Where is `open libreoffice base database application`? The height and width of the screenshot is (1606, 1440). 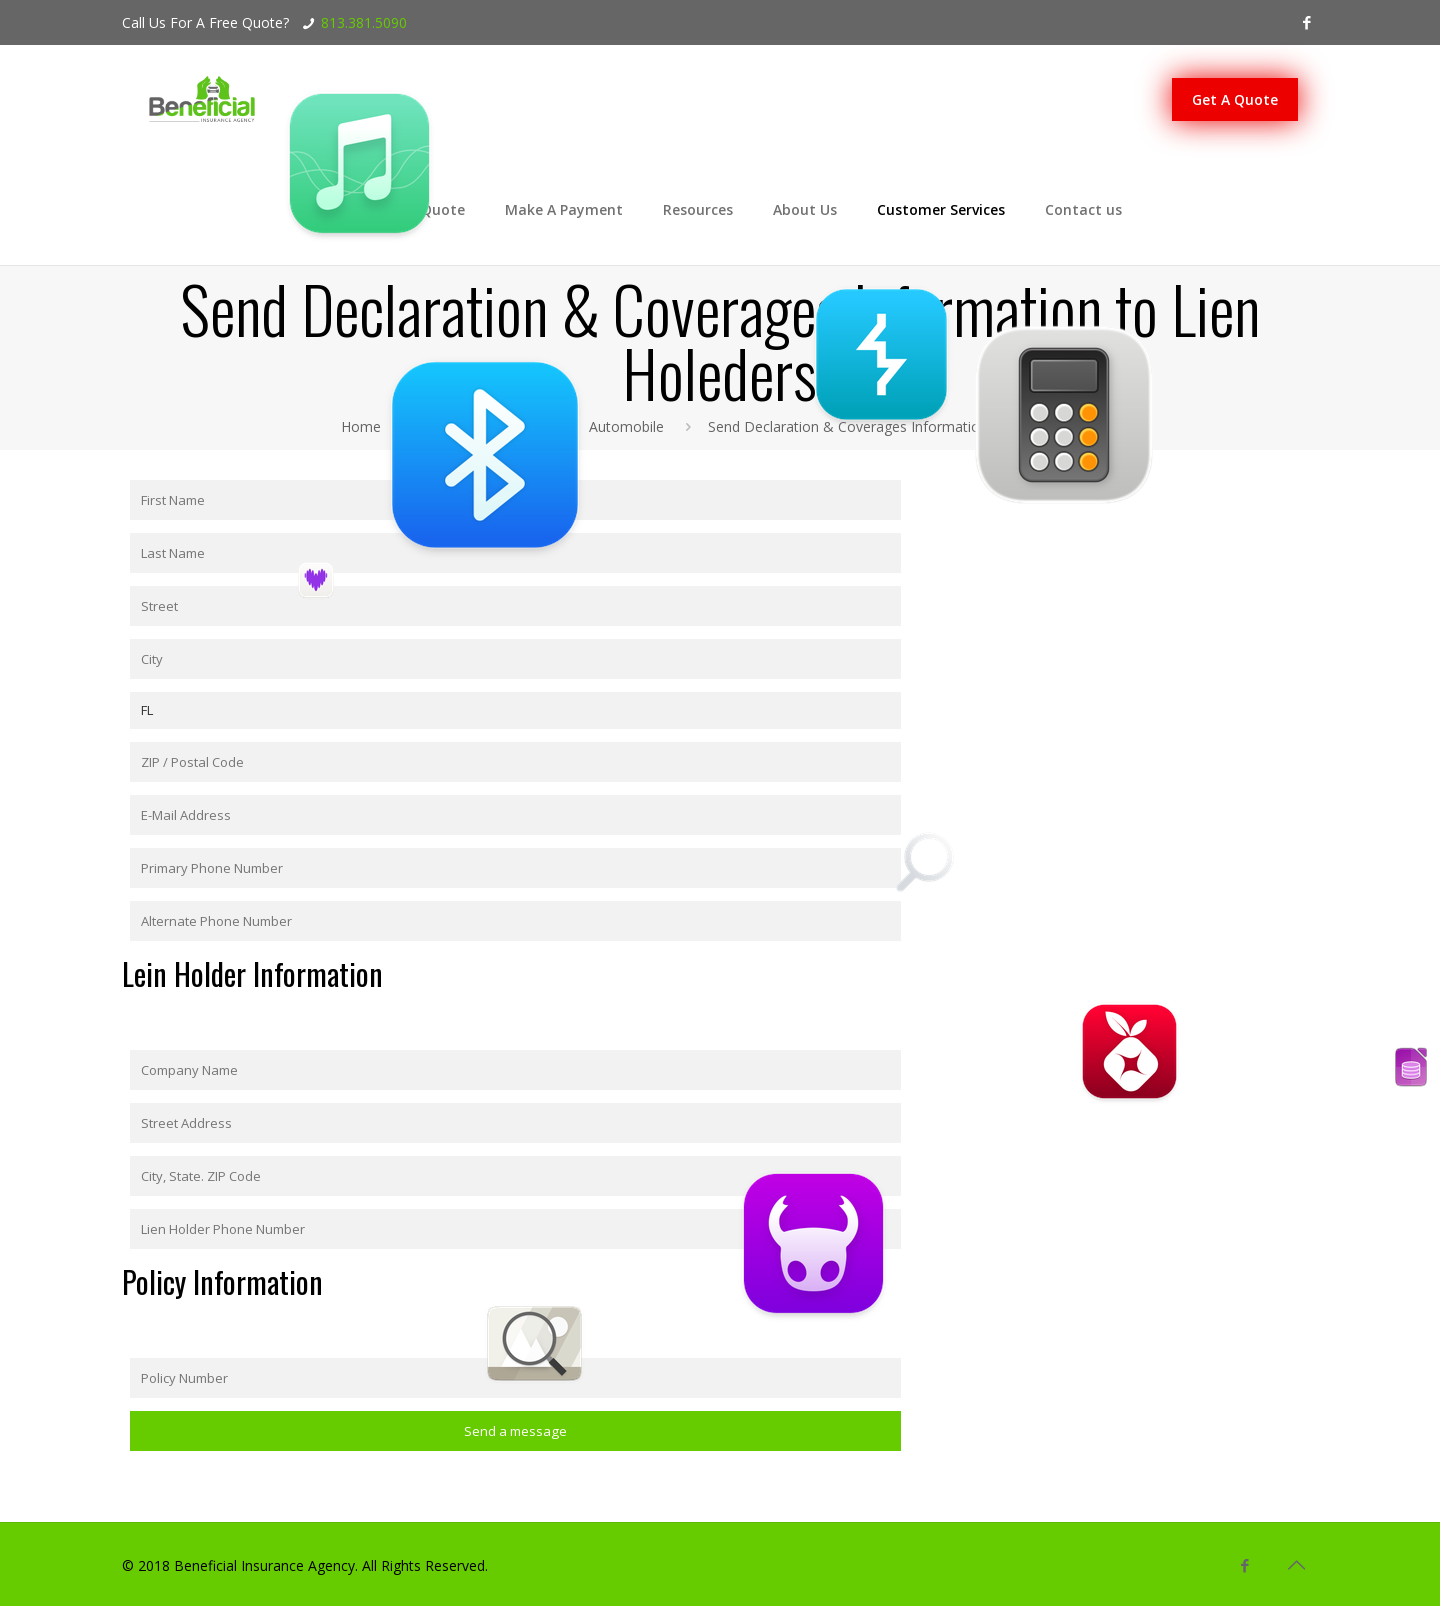
open libreoffice base database application is located at coordinates (1411, 1067).